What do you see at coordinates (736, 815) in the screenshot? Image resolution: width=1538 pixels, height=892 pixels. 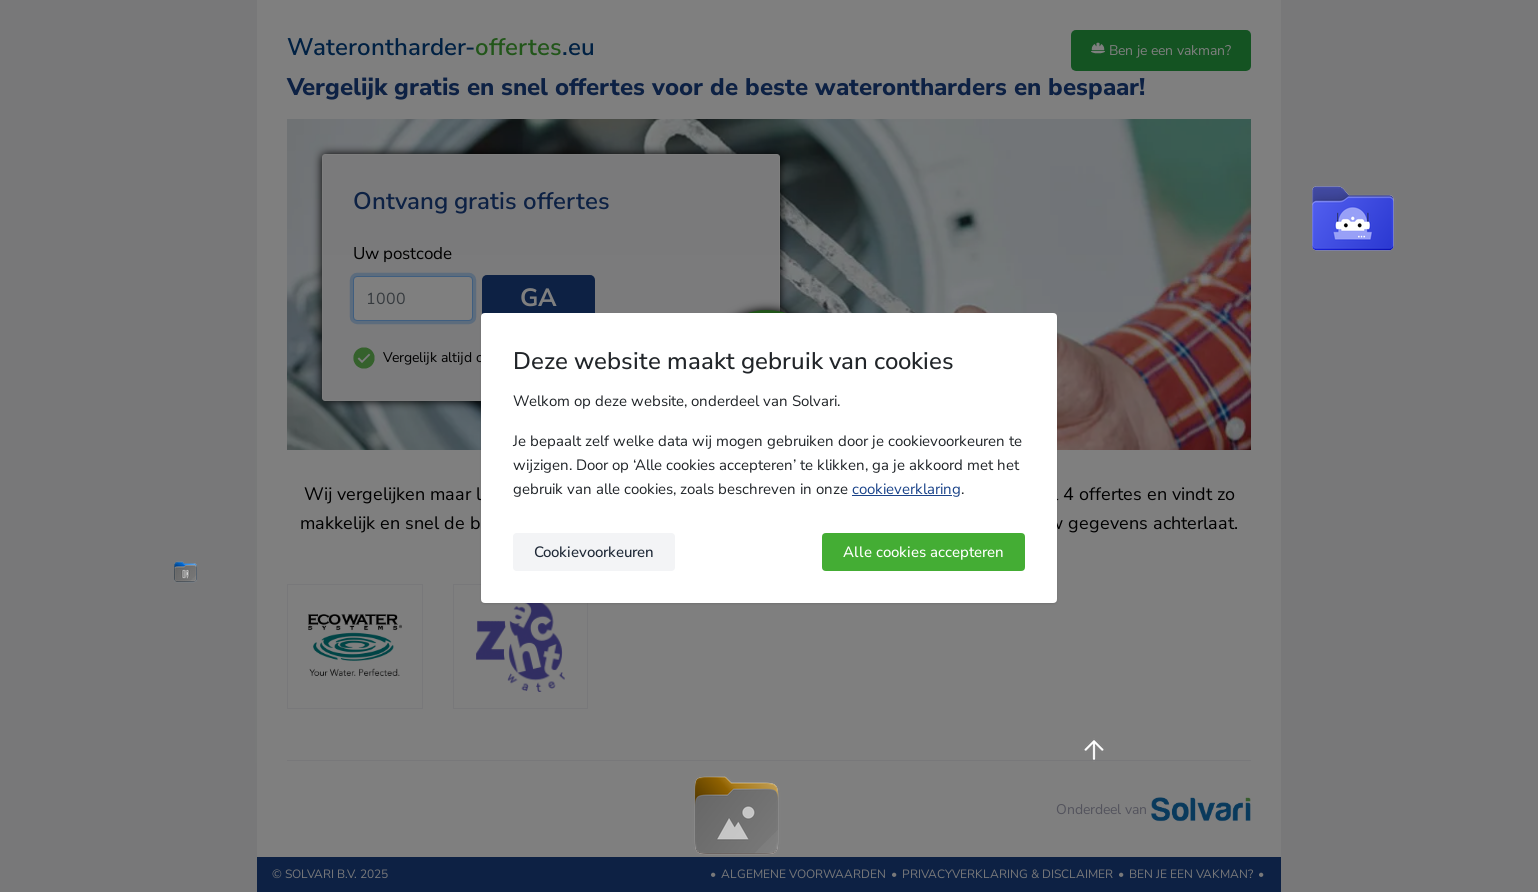 I see `open your pictures folder` at bounding box center [736, 815].